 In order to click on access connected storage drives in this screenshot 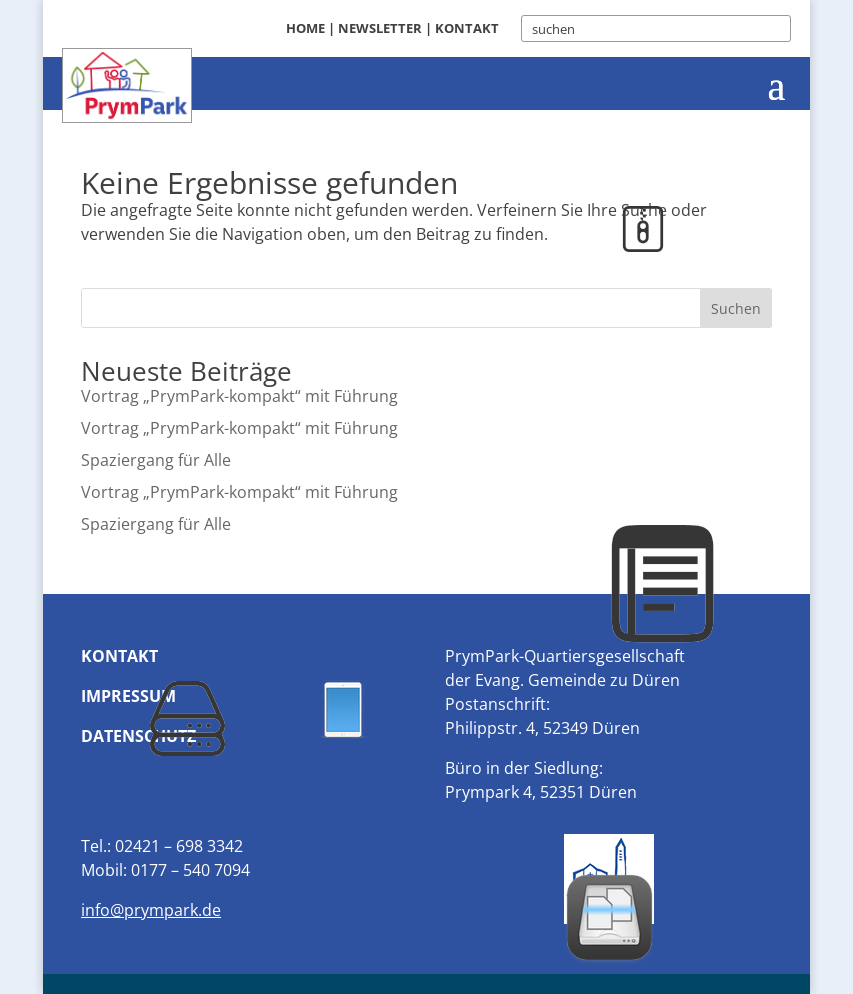, I will do `click(187, 718)`.